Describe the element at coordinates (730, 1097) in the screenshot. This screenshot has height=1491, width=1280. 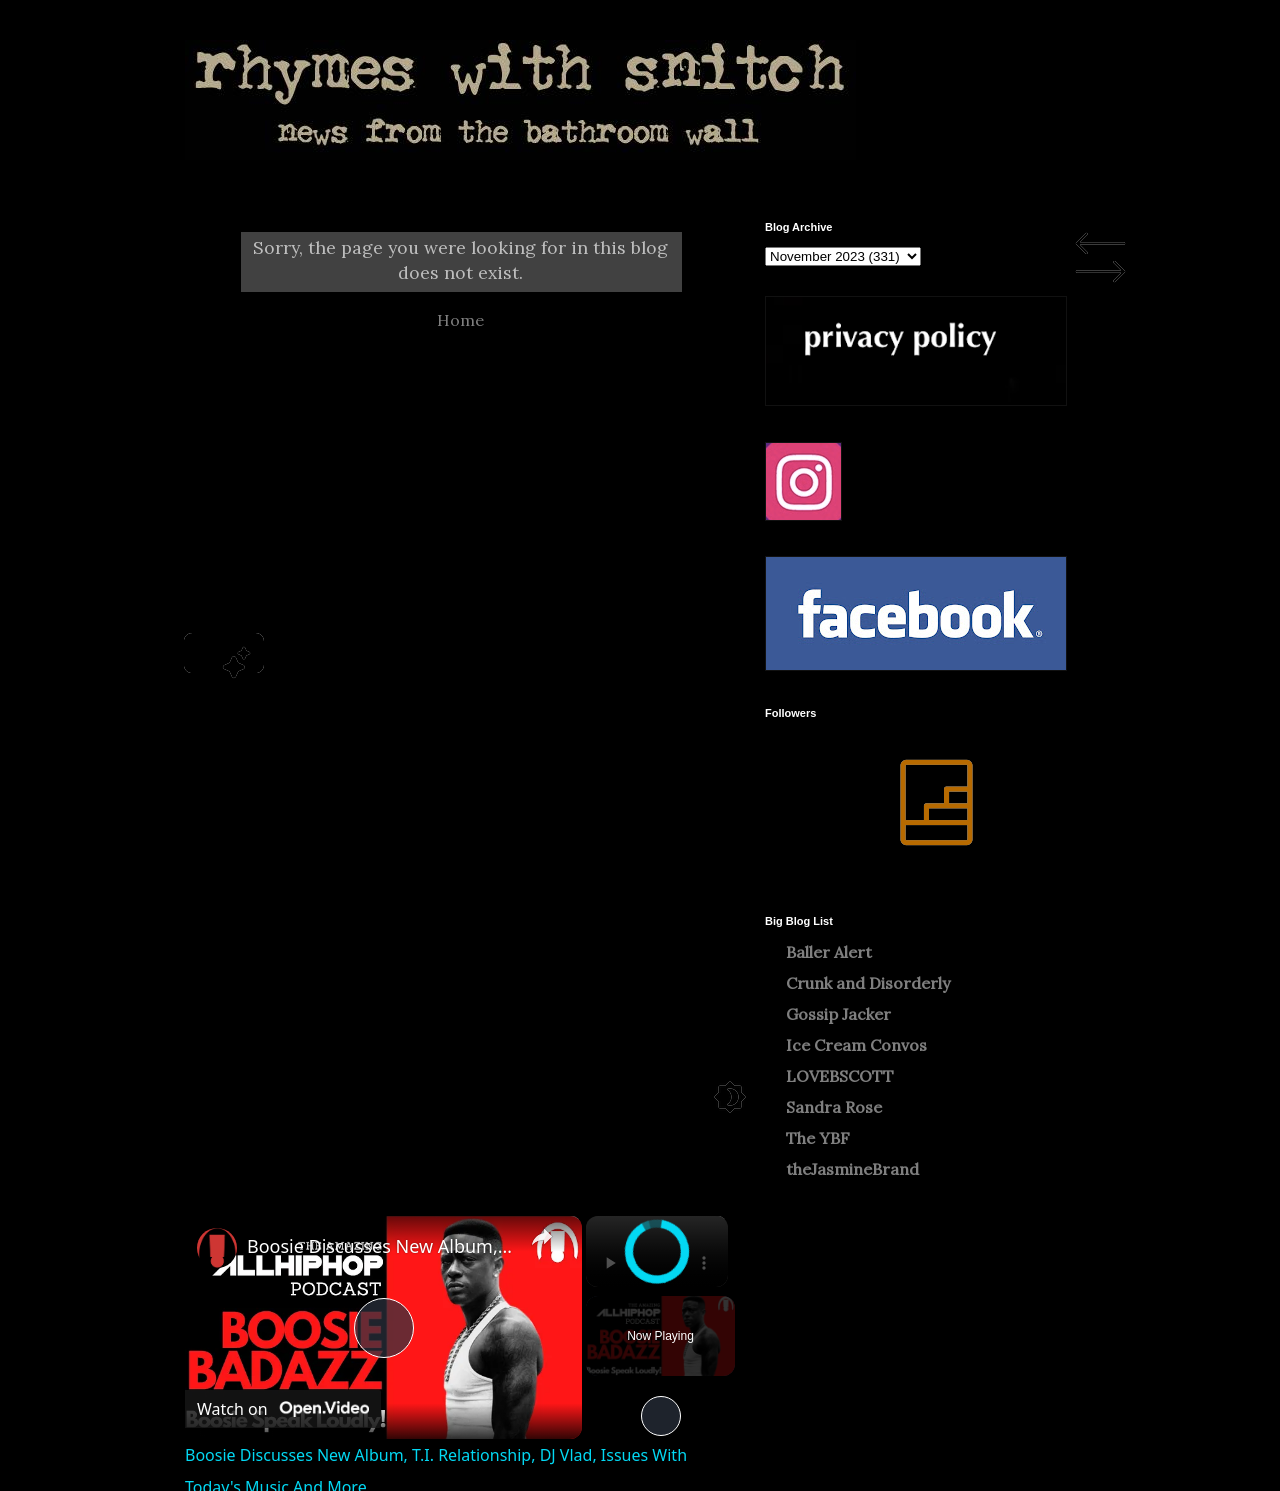
I see `toggle dark mode or night theme` at that location.